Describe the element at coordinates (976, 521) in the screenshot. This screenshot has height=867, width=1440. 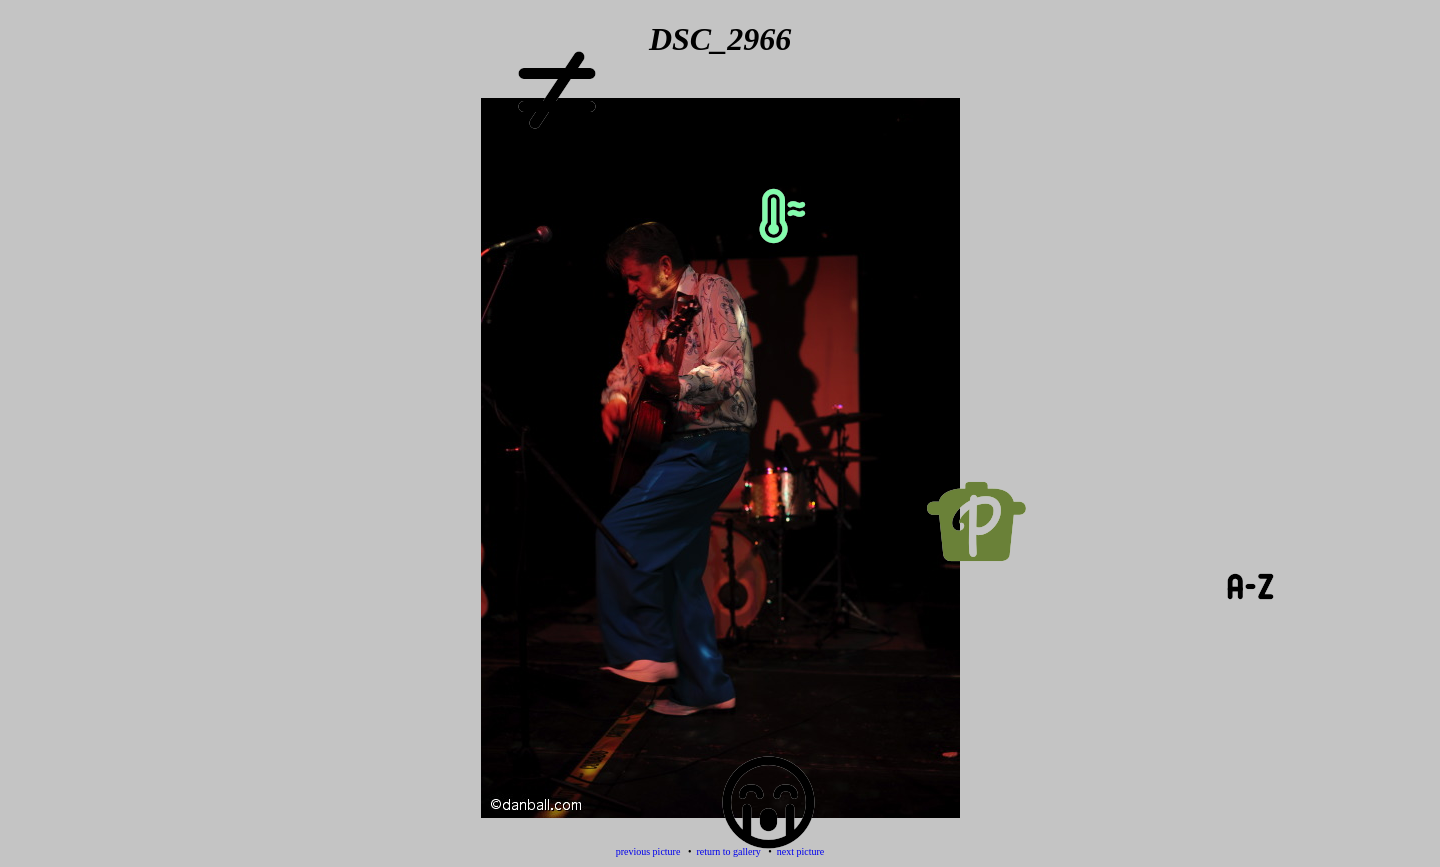
I see `open the palfed app or service` at that location.